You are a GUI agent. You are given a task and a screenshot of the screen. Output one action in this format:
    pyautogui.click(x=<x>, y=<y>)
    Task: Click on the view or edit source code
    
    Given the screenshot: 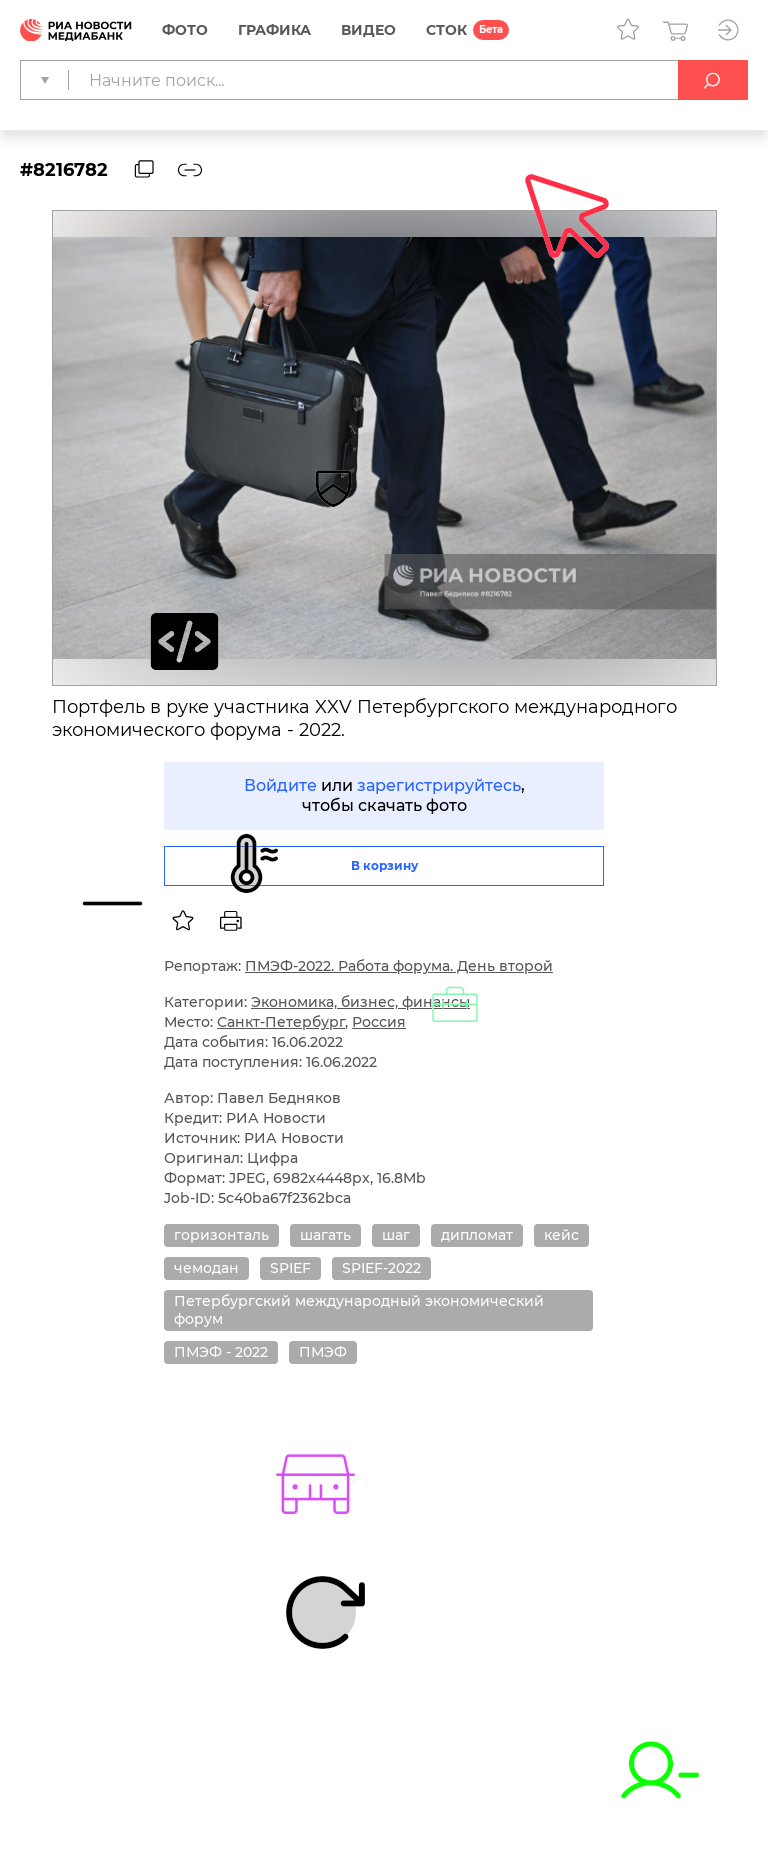 What is the action you would take?
    pyautogui.click(x=184, y=641)
    